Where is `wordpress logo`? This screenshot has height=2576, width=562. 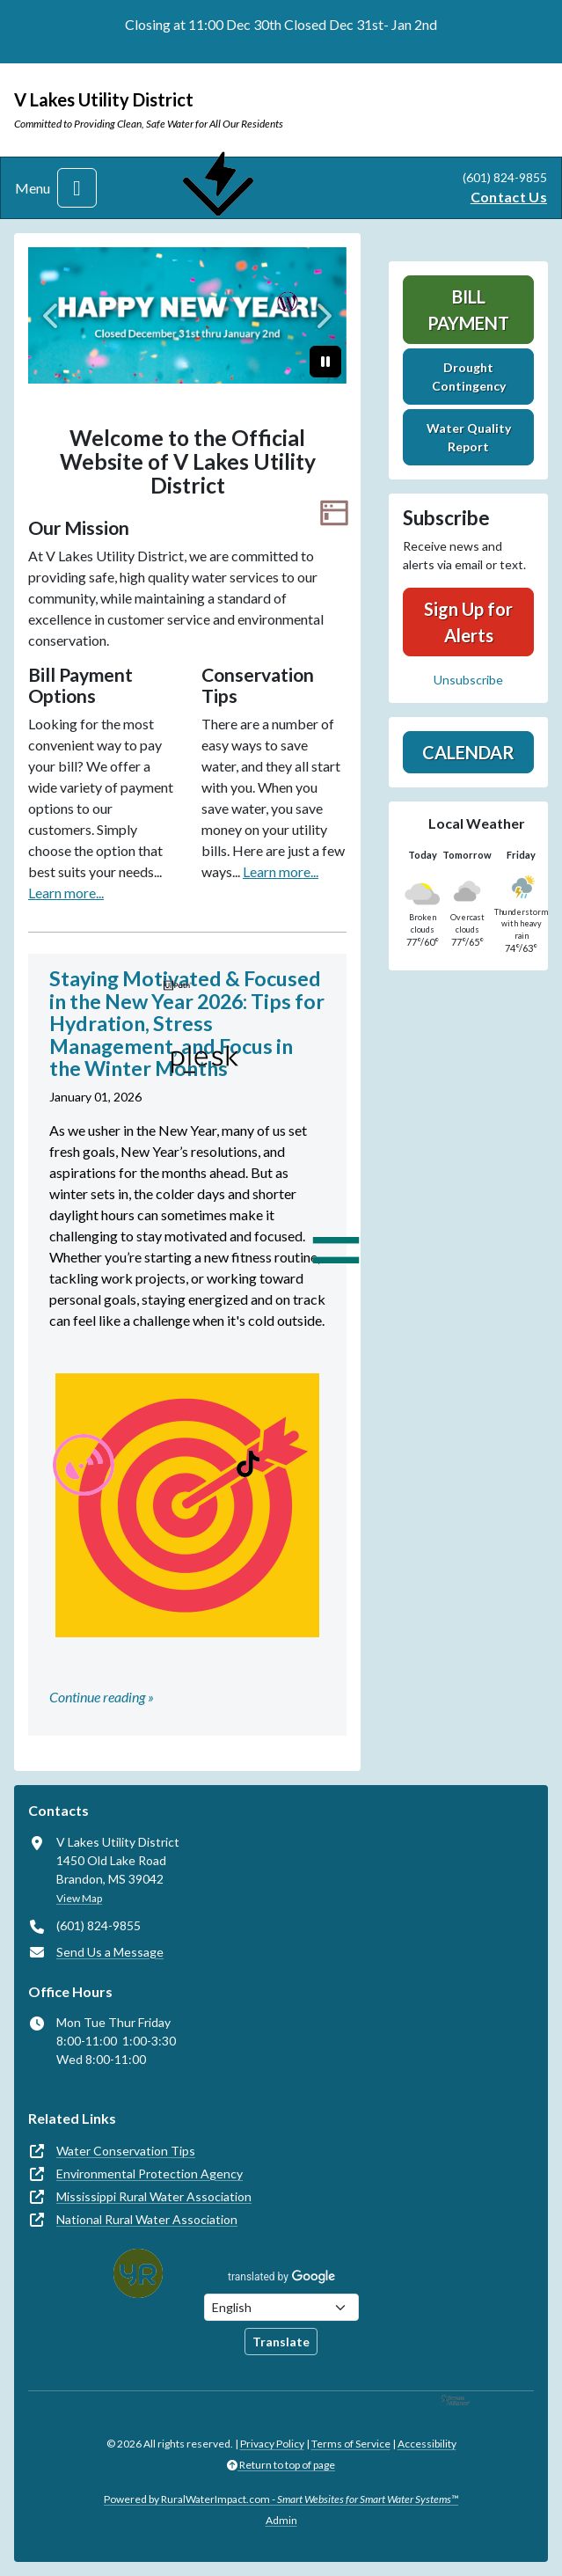
wordpress logo is located at coordinates (288, 302).